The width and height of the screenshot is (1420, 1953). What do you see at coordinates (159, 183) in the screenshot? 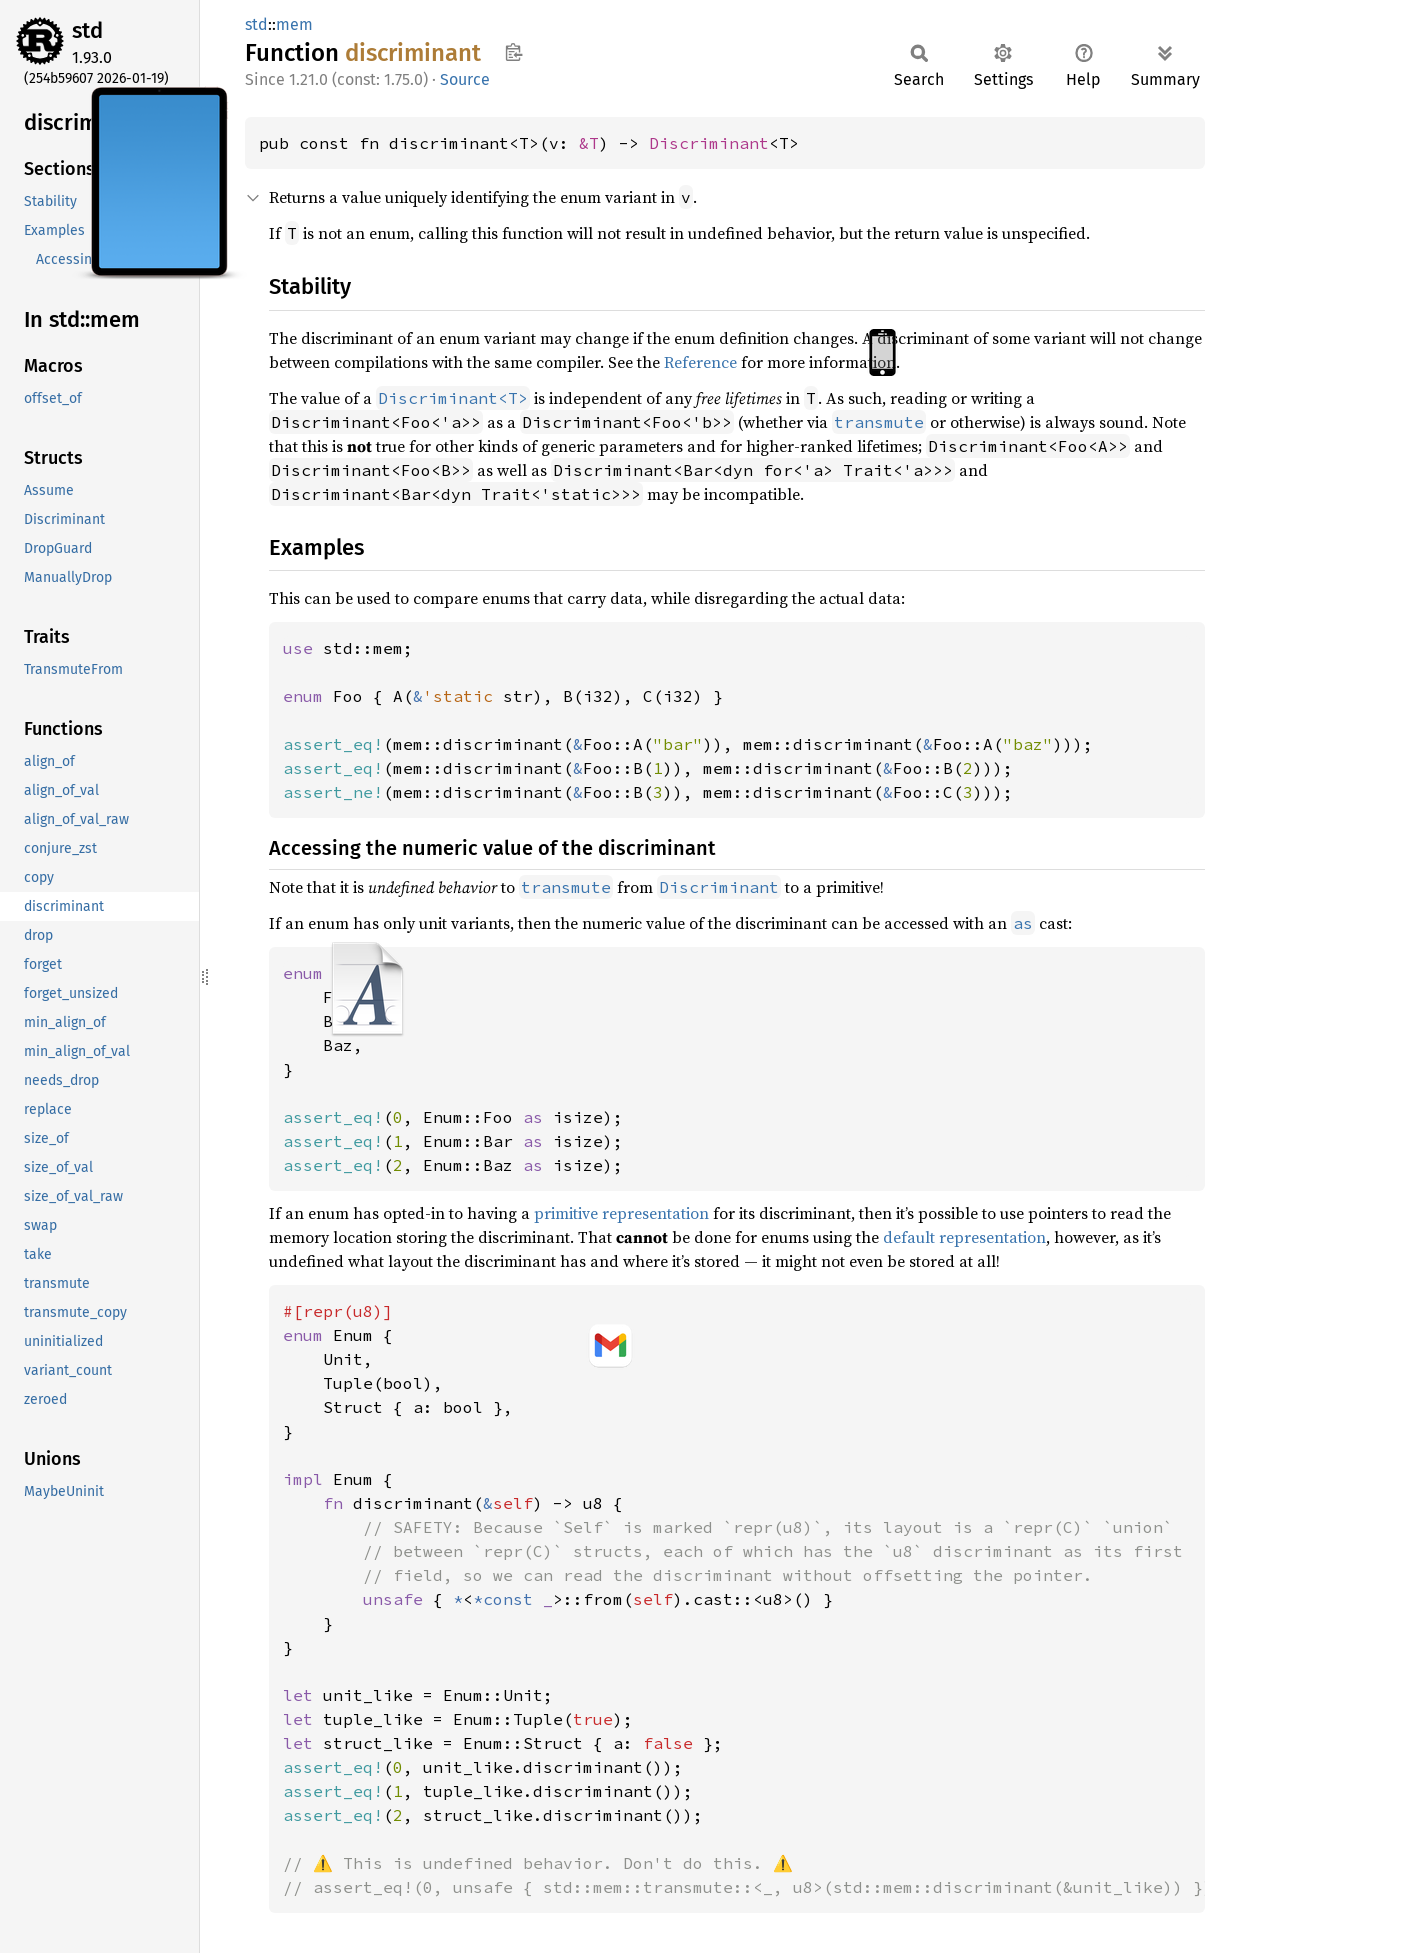
I see `iPad Air device connected` at bounding box center [159, 183].